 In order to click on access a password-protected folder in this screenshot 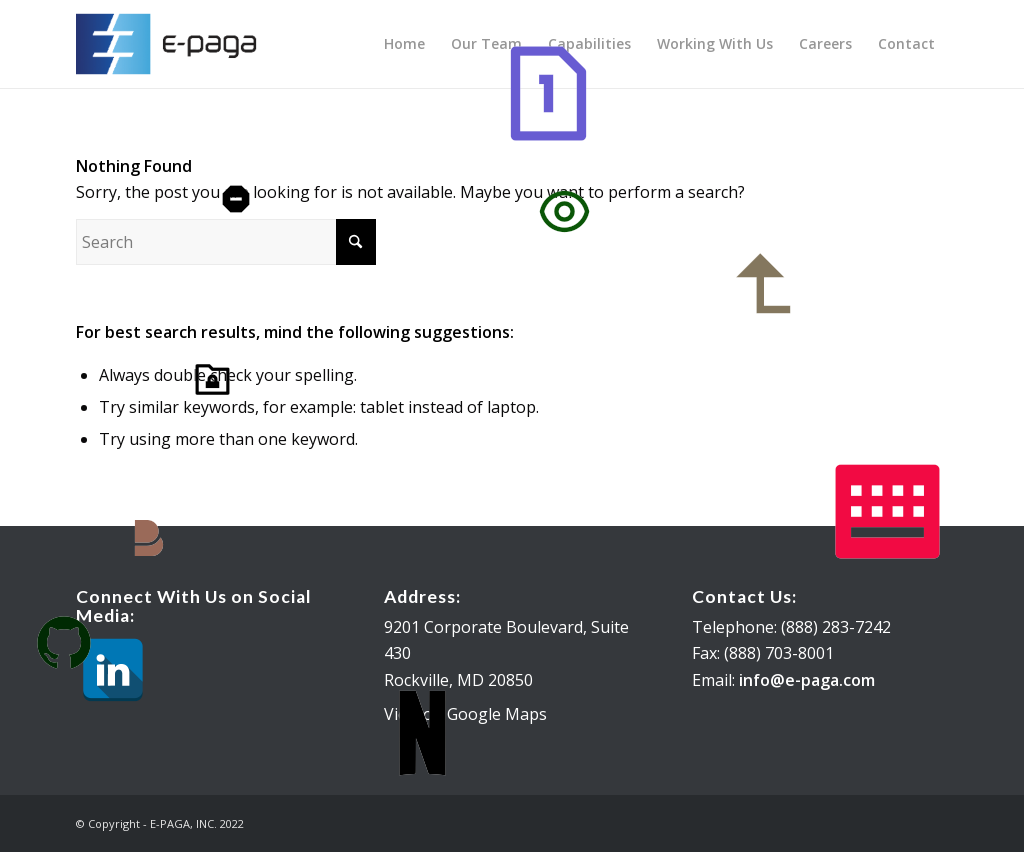, I will do `click(212, 379)`.